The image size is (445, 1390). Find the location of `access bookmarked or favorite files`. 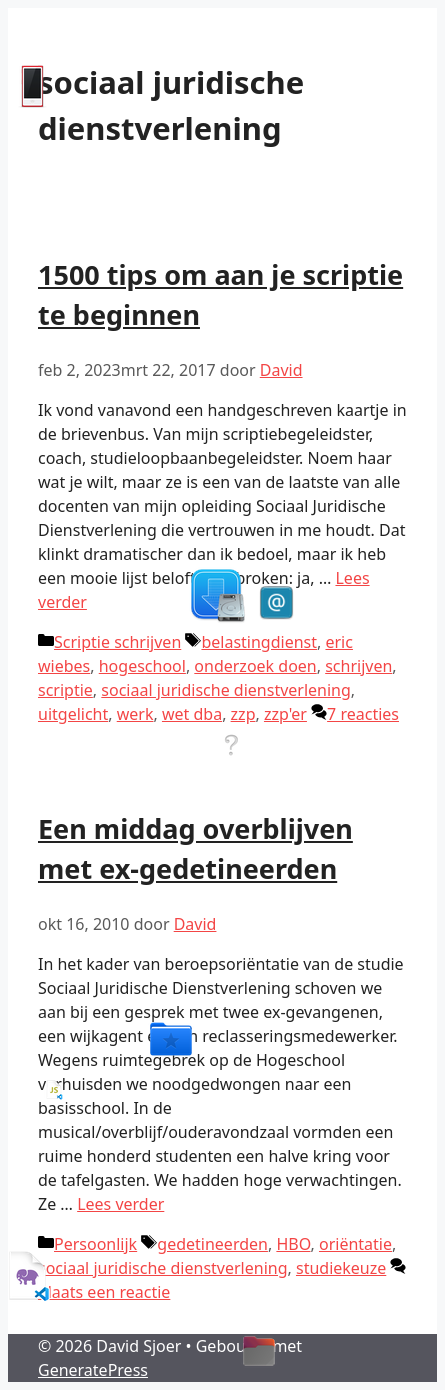

access bookmarked or favorite files is located at coordinates (171, 1039).